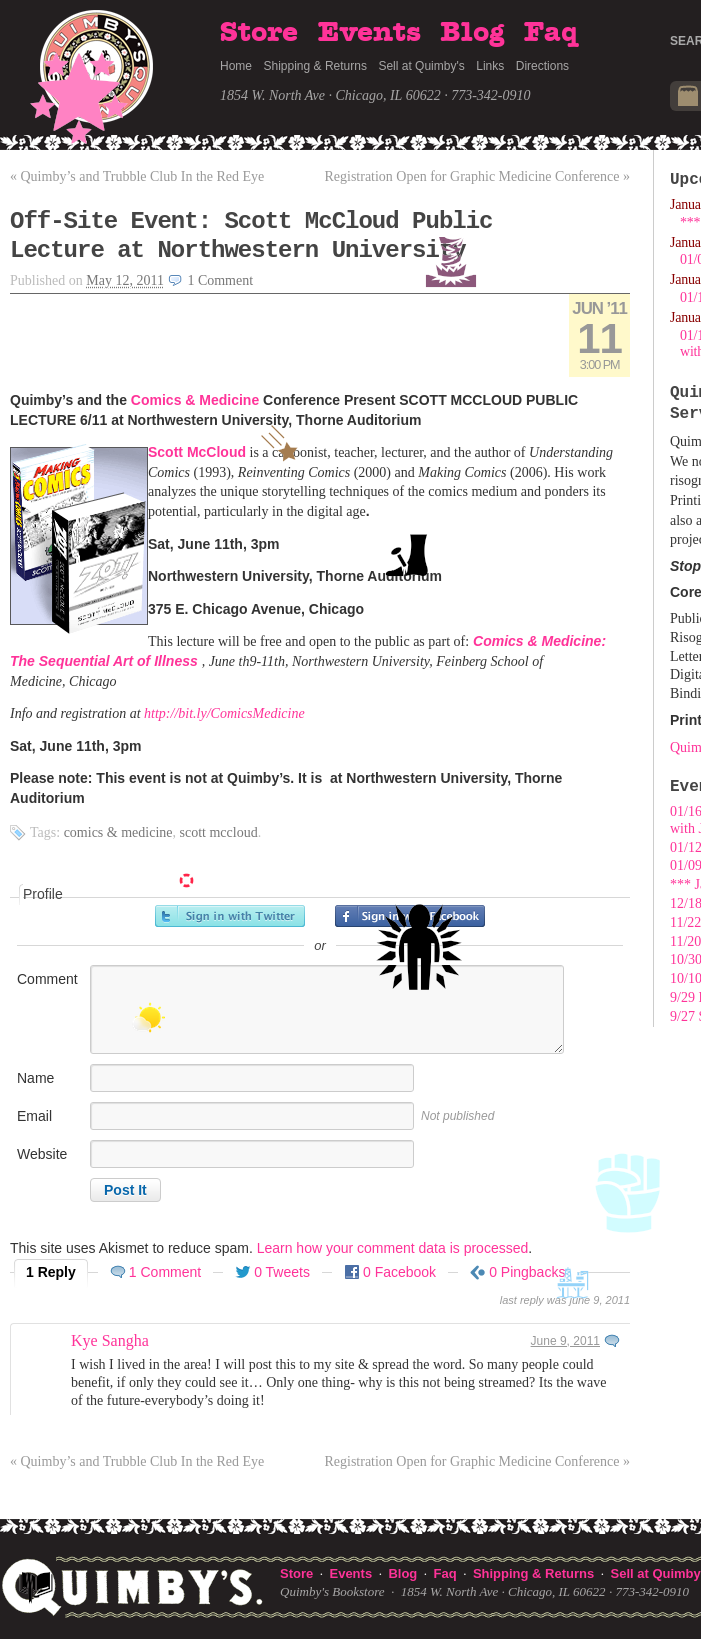  What do you see at coordinates (186, 880) in the screenshot?
I see `access help or support center` at bounding box center [186, 880].